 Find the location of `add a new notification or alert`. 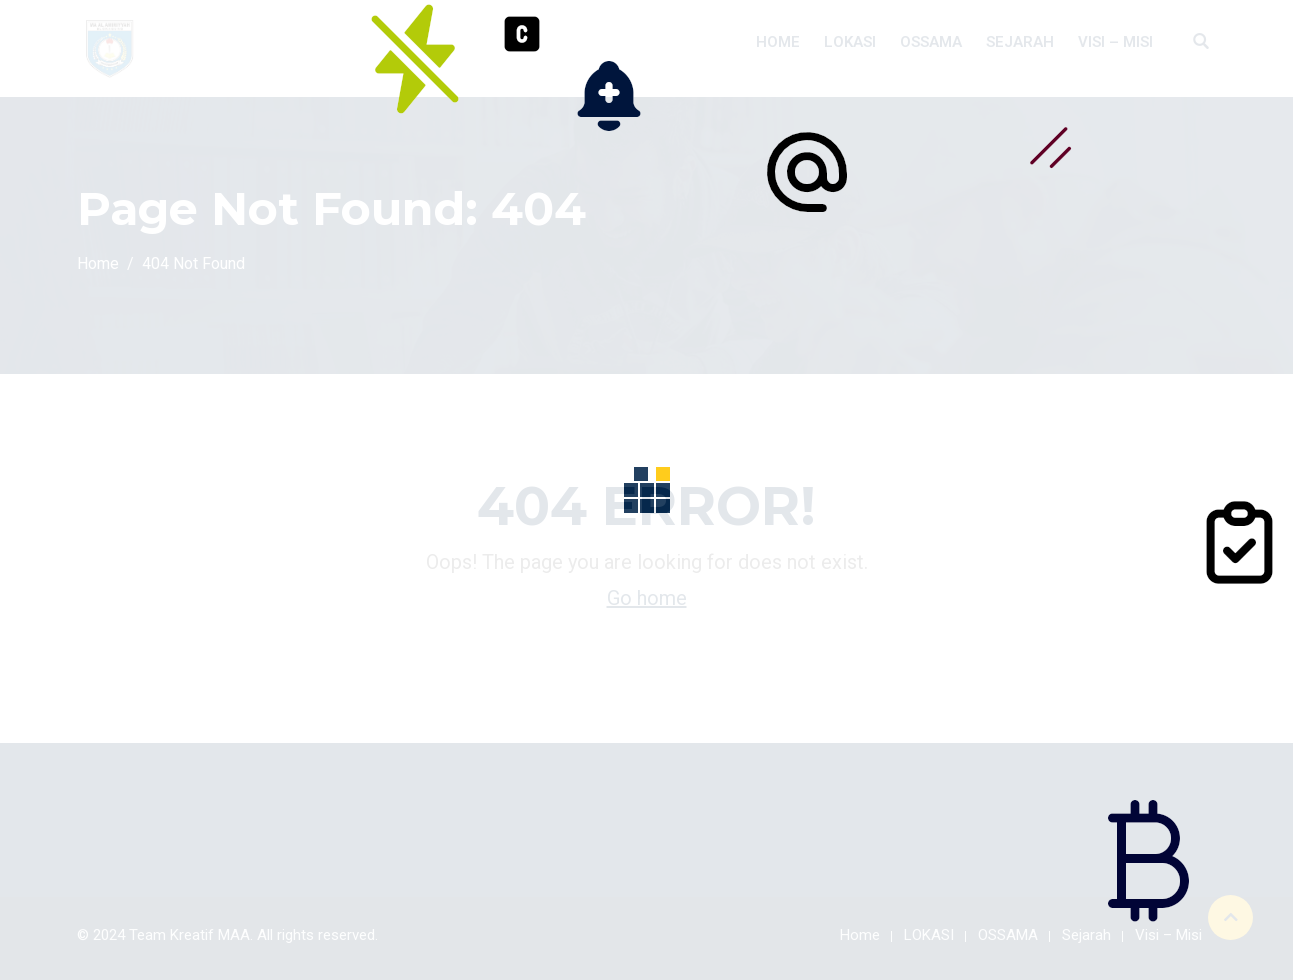

add a new notification or alert is located at coordinates (609, 96).